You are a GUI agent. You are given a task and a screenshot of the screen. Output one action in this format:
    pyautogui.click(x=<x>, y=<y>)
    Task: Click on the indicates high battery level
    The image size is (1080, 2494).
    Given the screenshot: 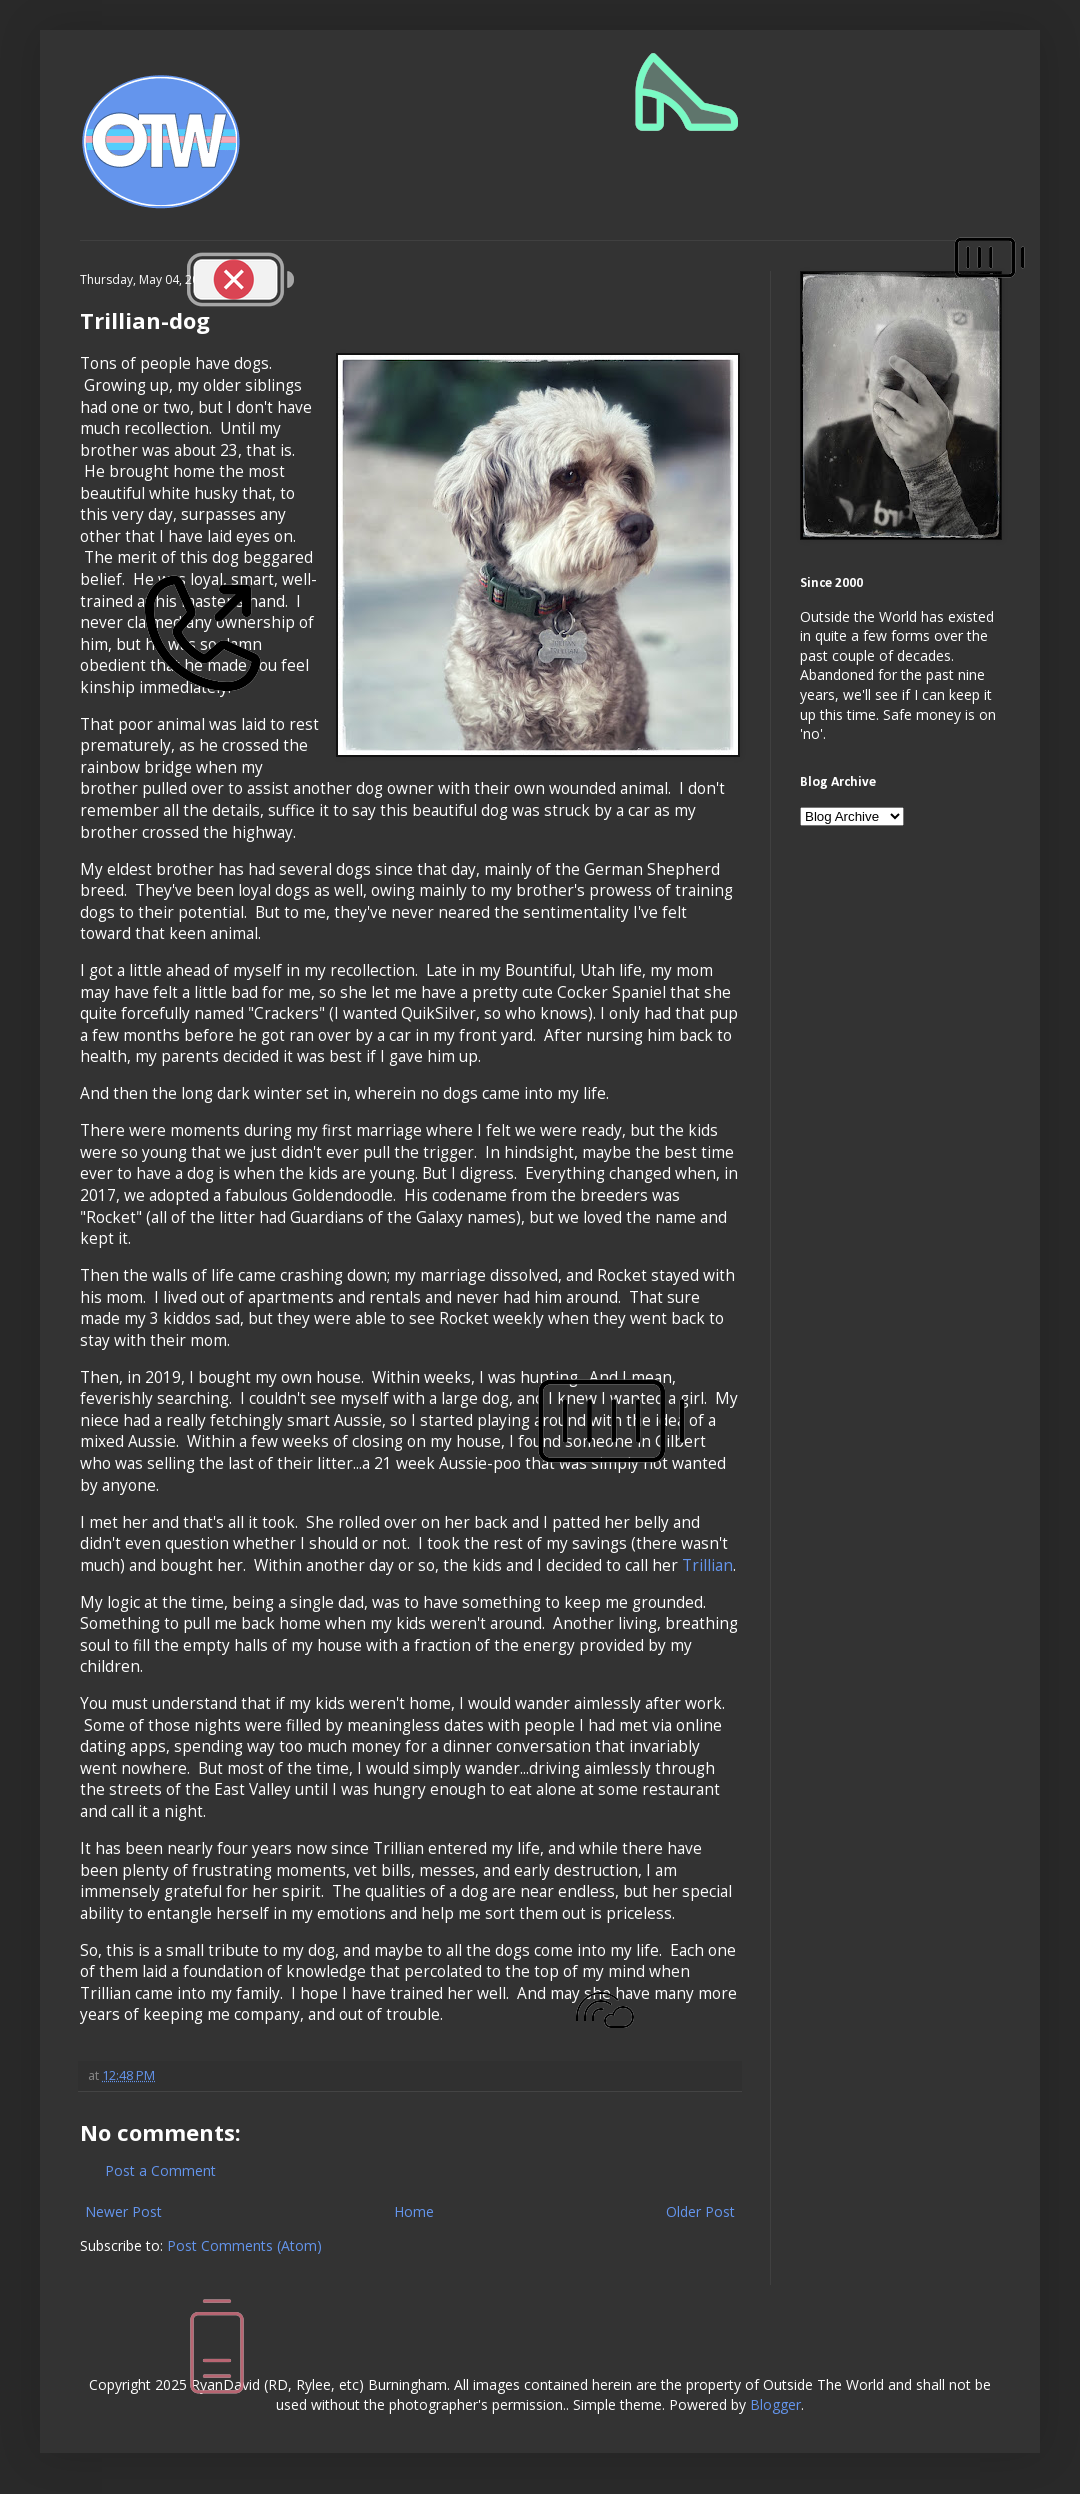 What is the action you would take?
    pyautogui.click(x=988, y=257)
    